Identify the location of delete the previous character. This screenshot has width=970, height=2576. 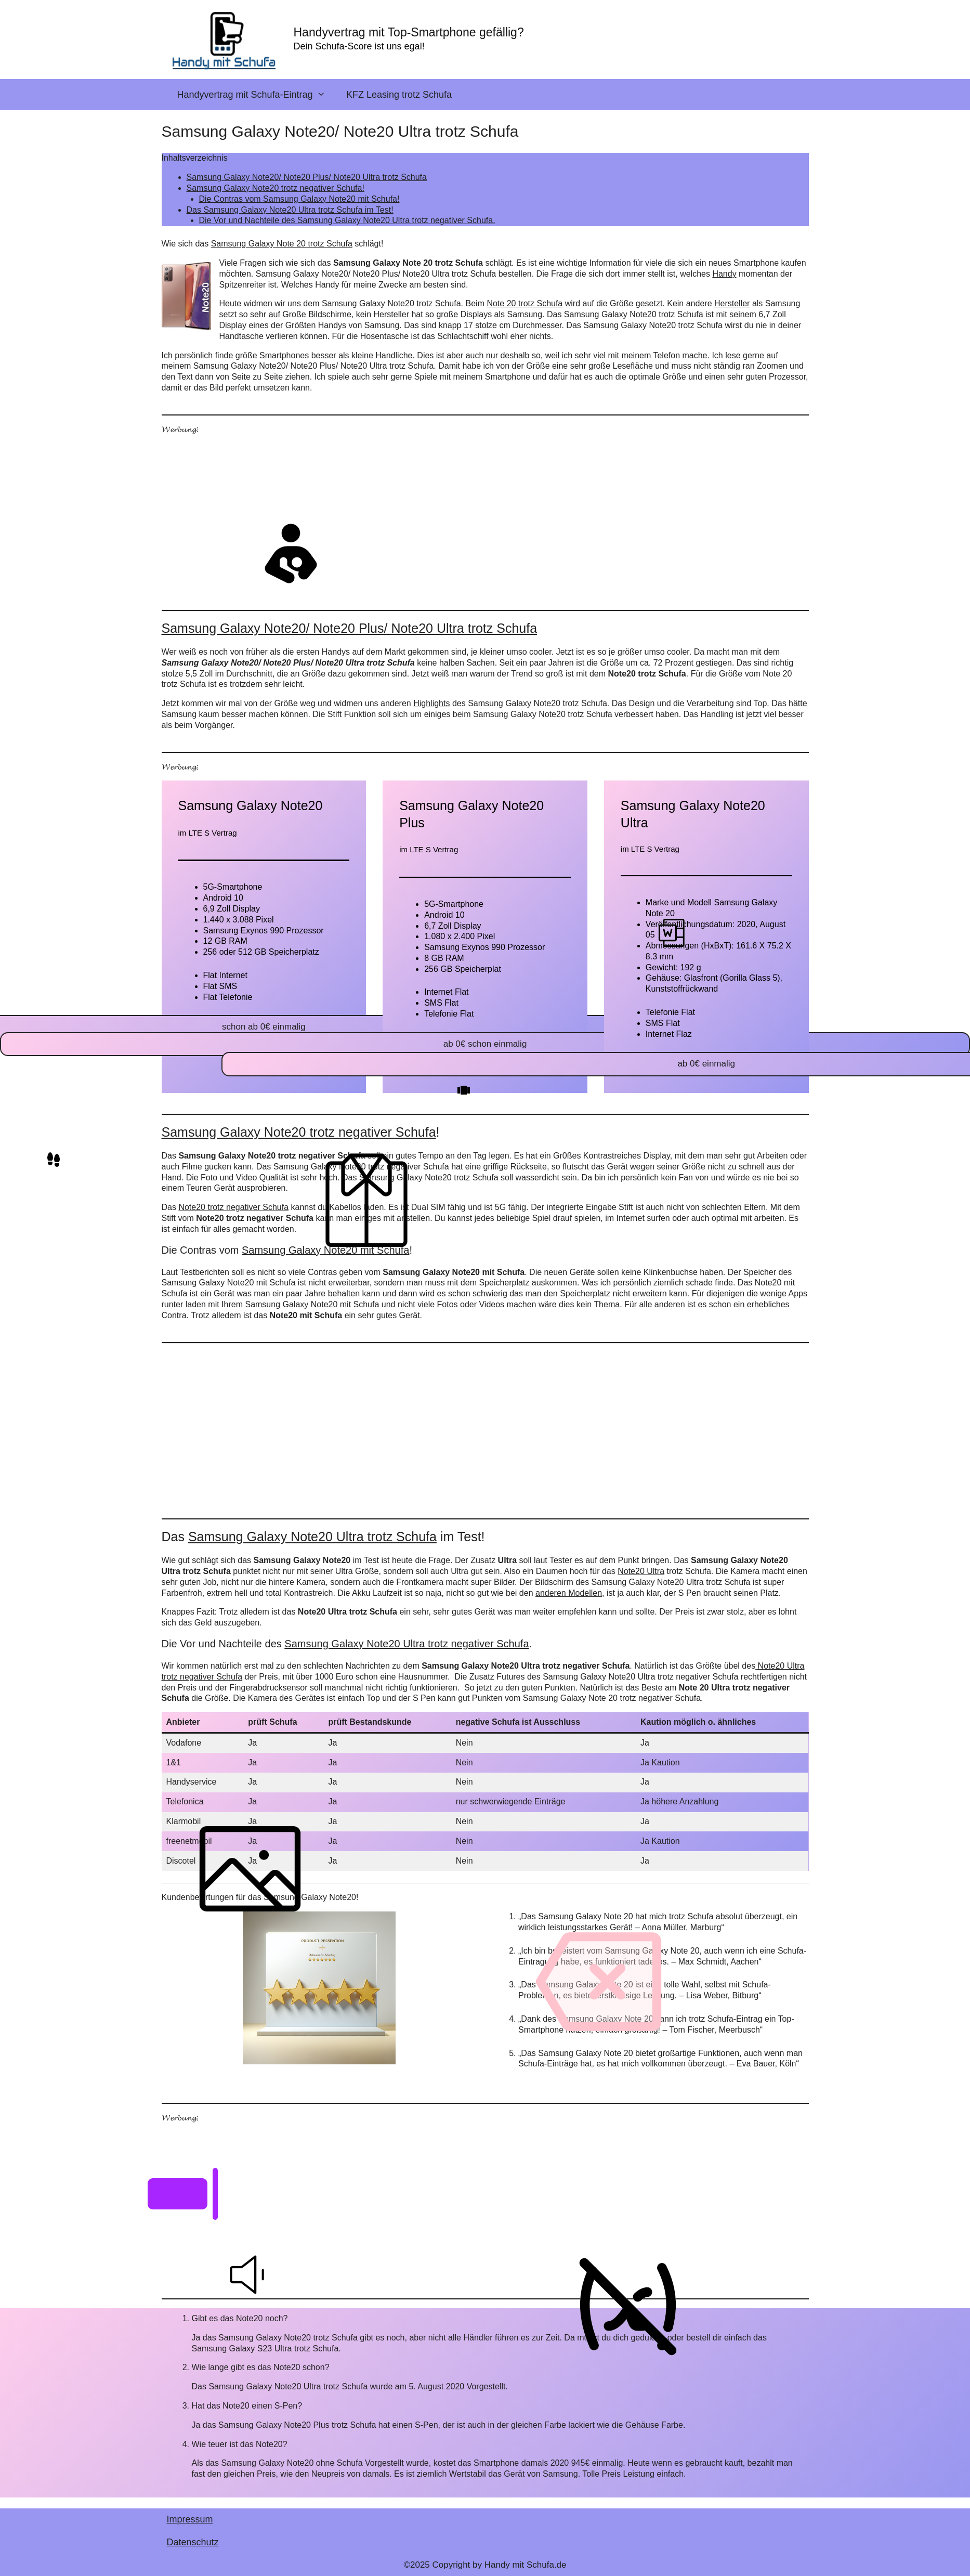
(603, 1982).